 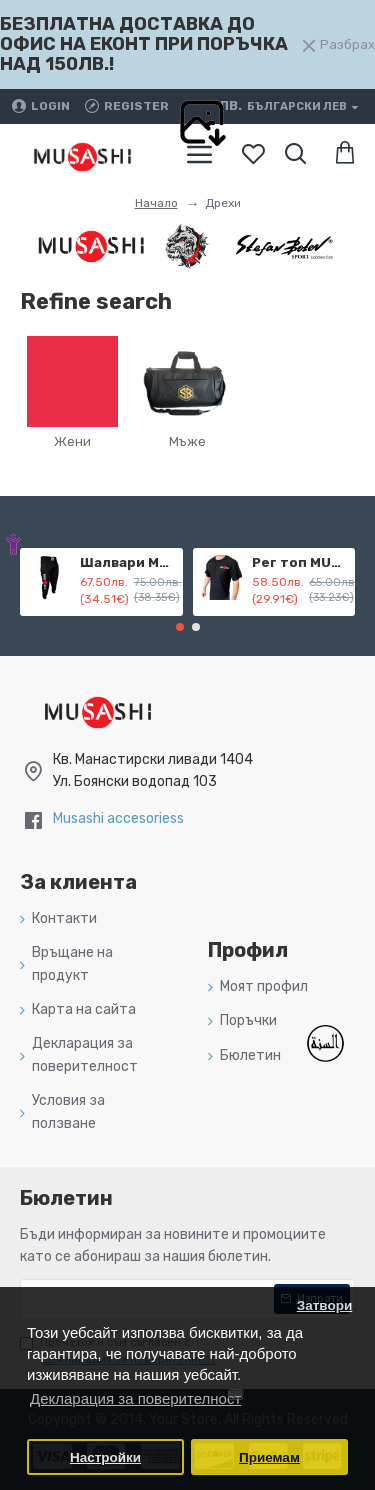 I want to click on download image to device, so click(x=202, y=122).